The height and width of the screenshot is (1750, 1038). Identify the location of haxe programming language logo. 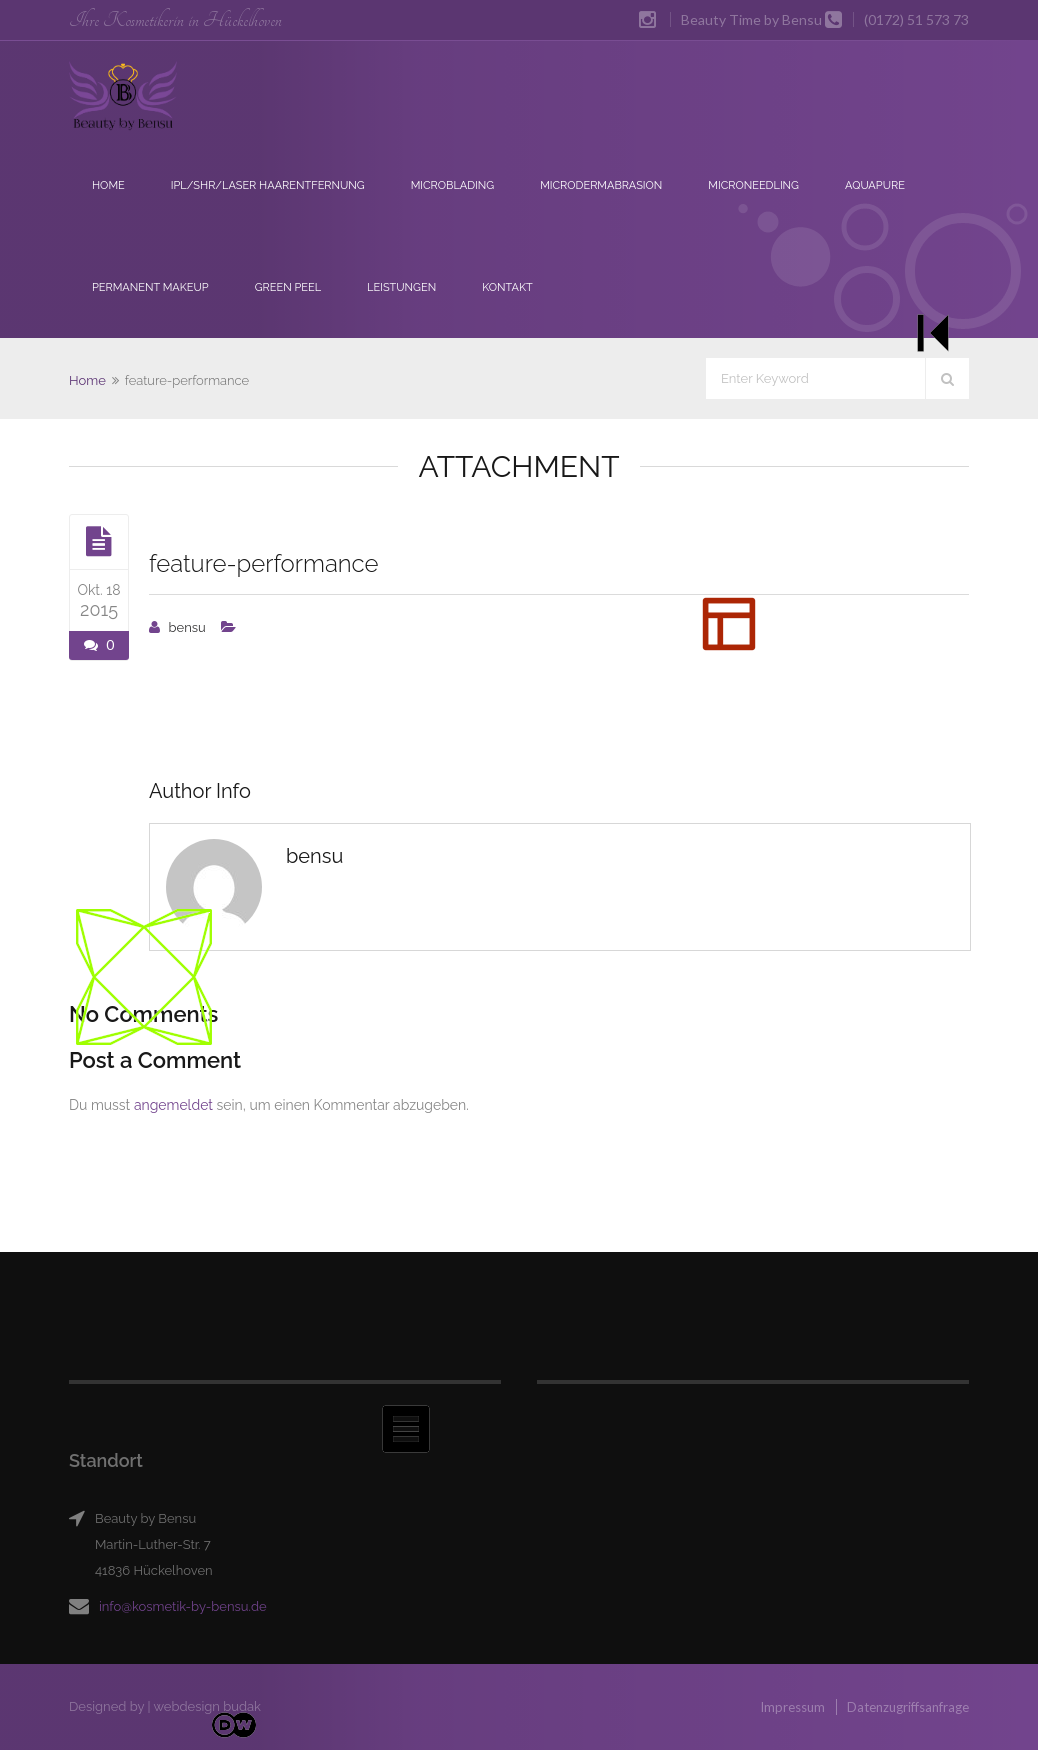
(144, 977).